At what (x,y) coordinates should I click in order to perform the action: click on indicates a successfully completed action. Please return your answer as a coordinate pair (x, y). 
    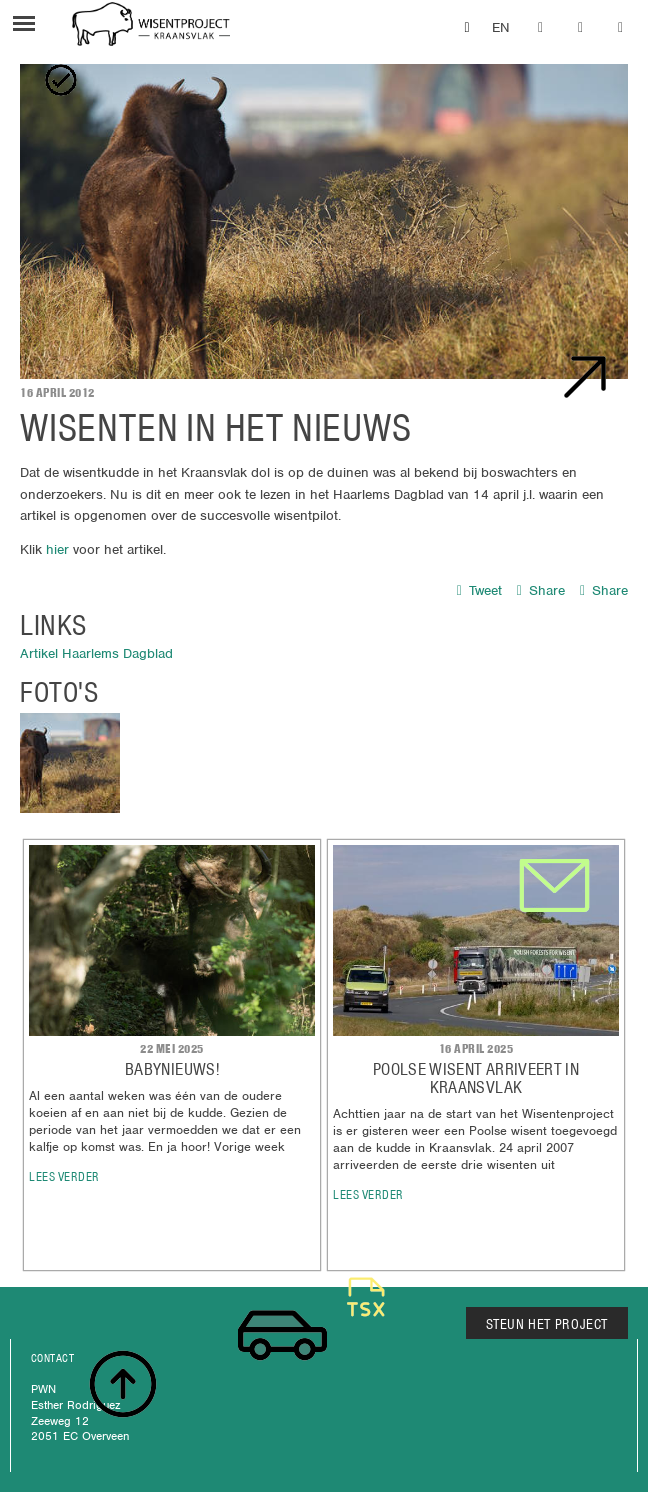
    Looking at the image, I should click on (61, 80).